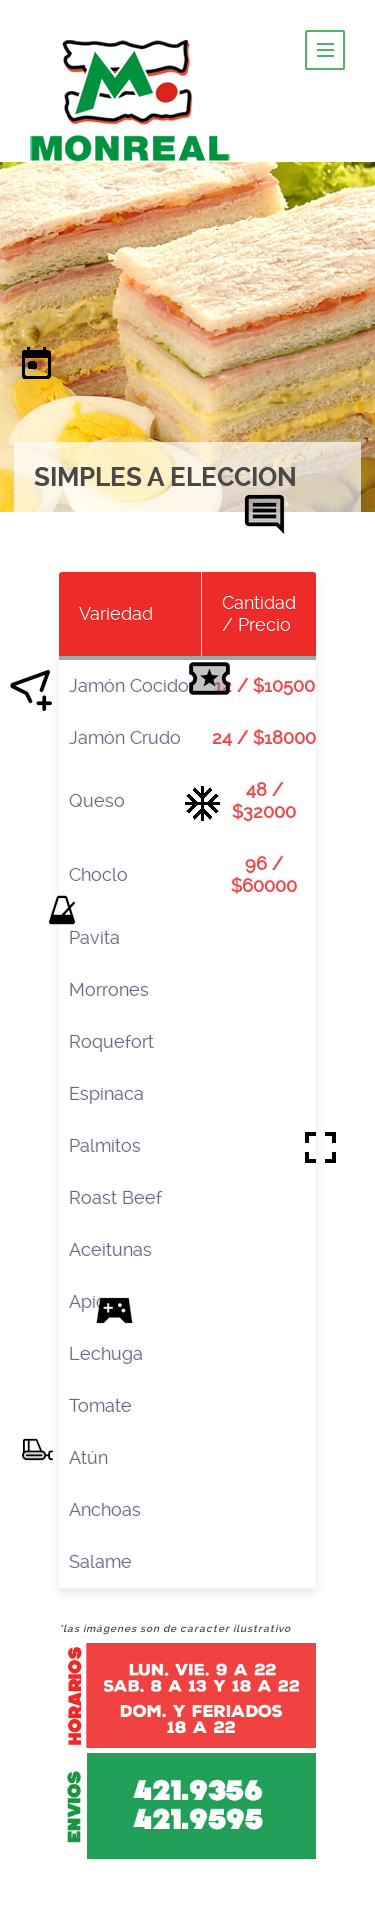 The width and height of the screenshot is (375, 1919). Describe the element at coordinates (36, 364) in the screenshot. I see `view today's date or events` at that location.